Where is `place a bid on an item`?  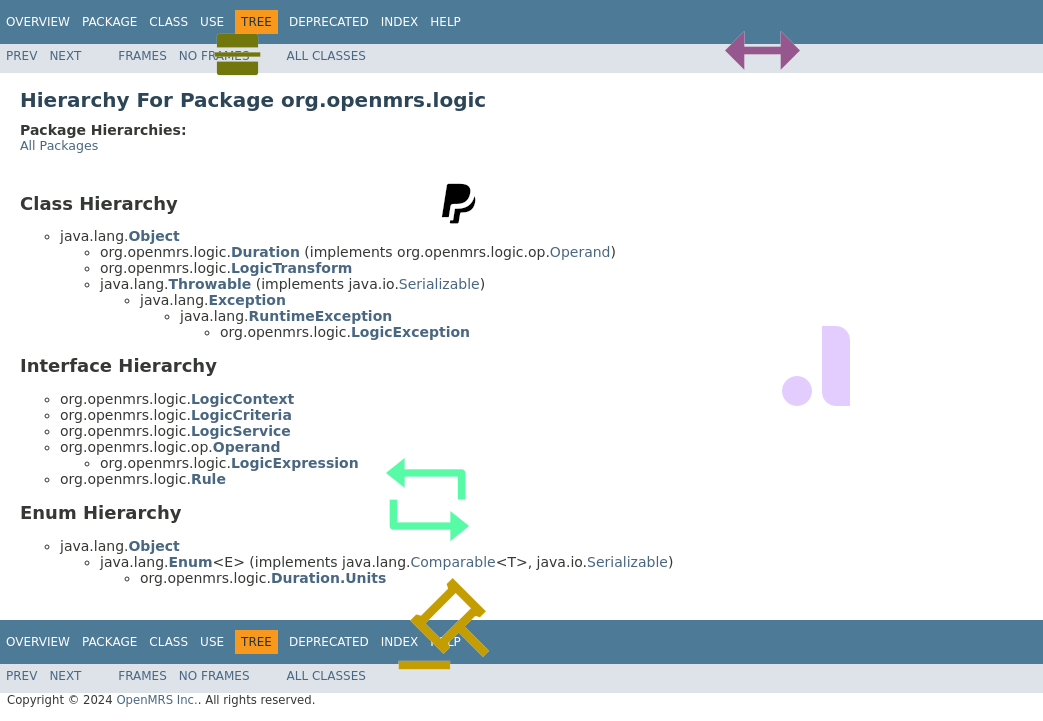
place a bid on an item is located at coordinates (441, 626).